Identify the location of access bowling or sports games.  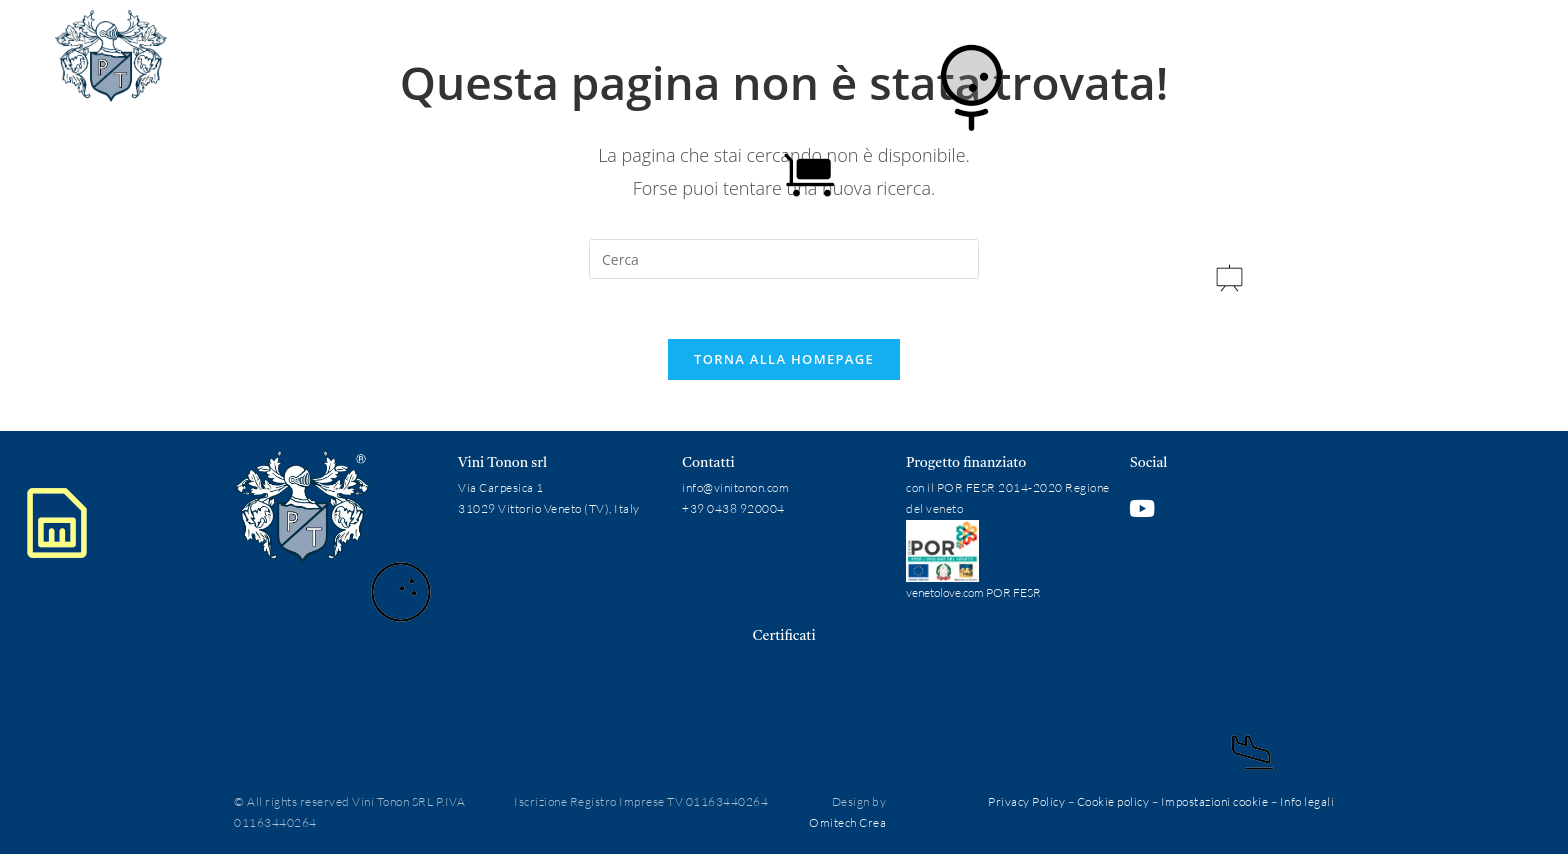
(401, 592).